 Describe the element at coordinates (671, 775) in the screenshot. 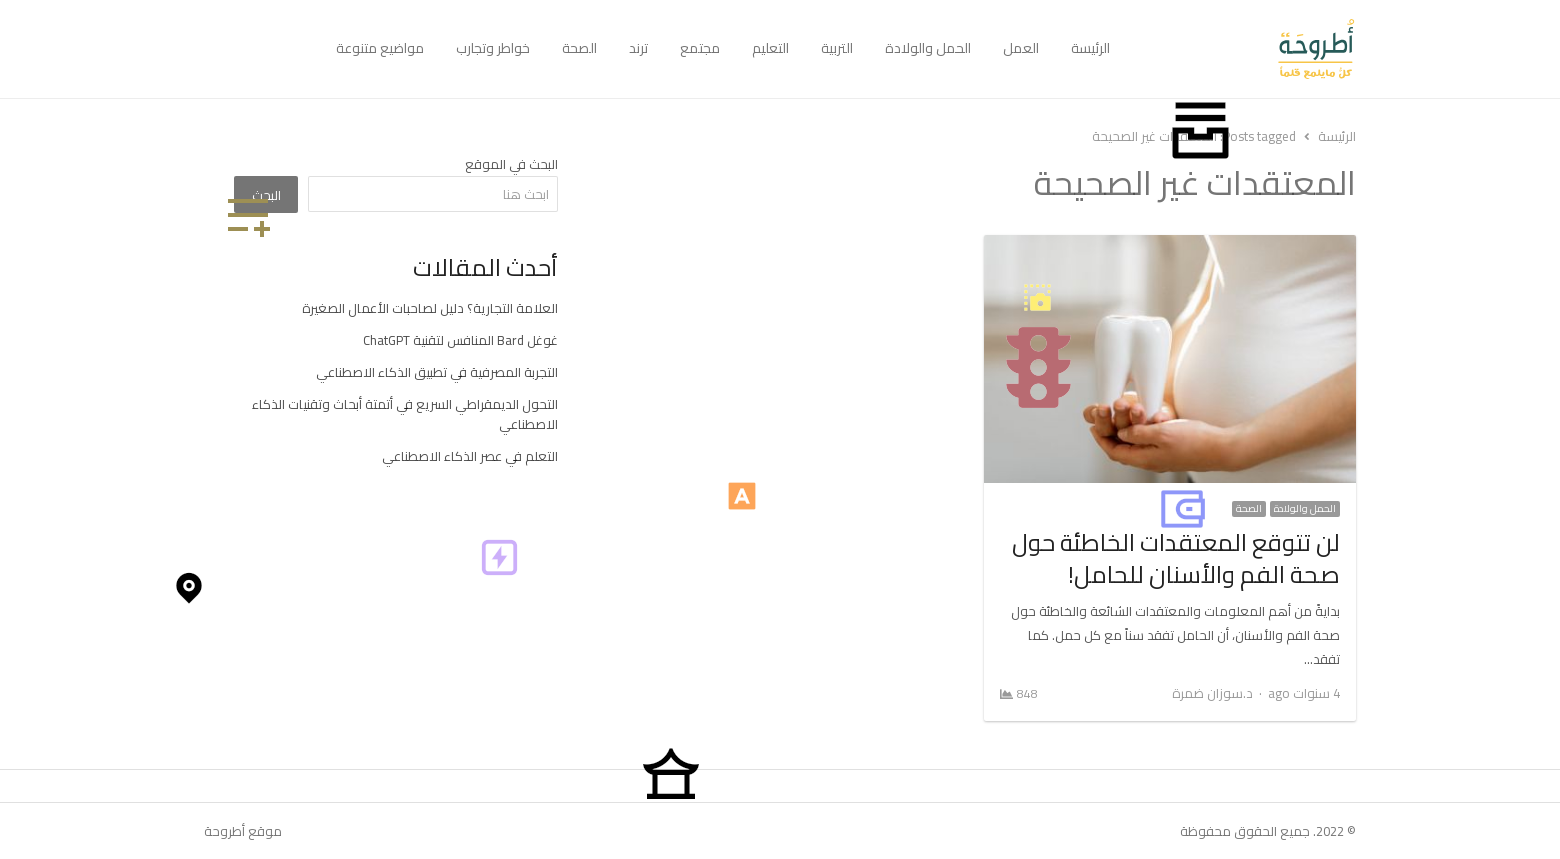

I see `view historical or cultural landmarks` at that location.